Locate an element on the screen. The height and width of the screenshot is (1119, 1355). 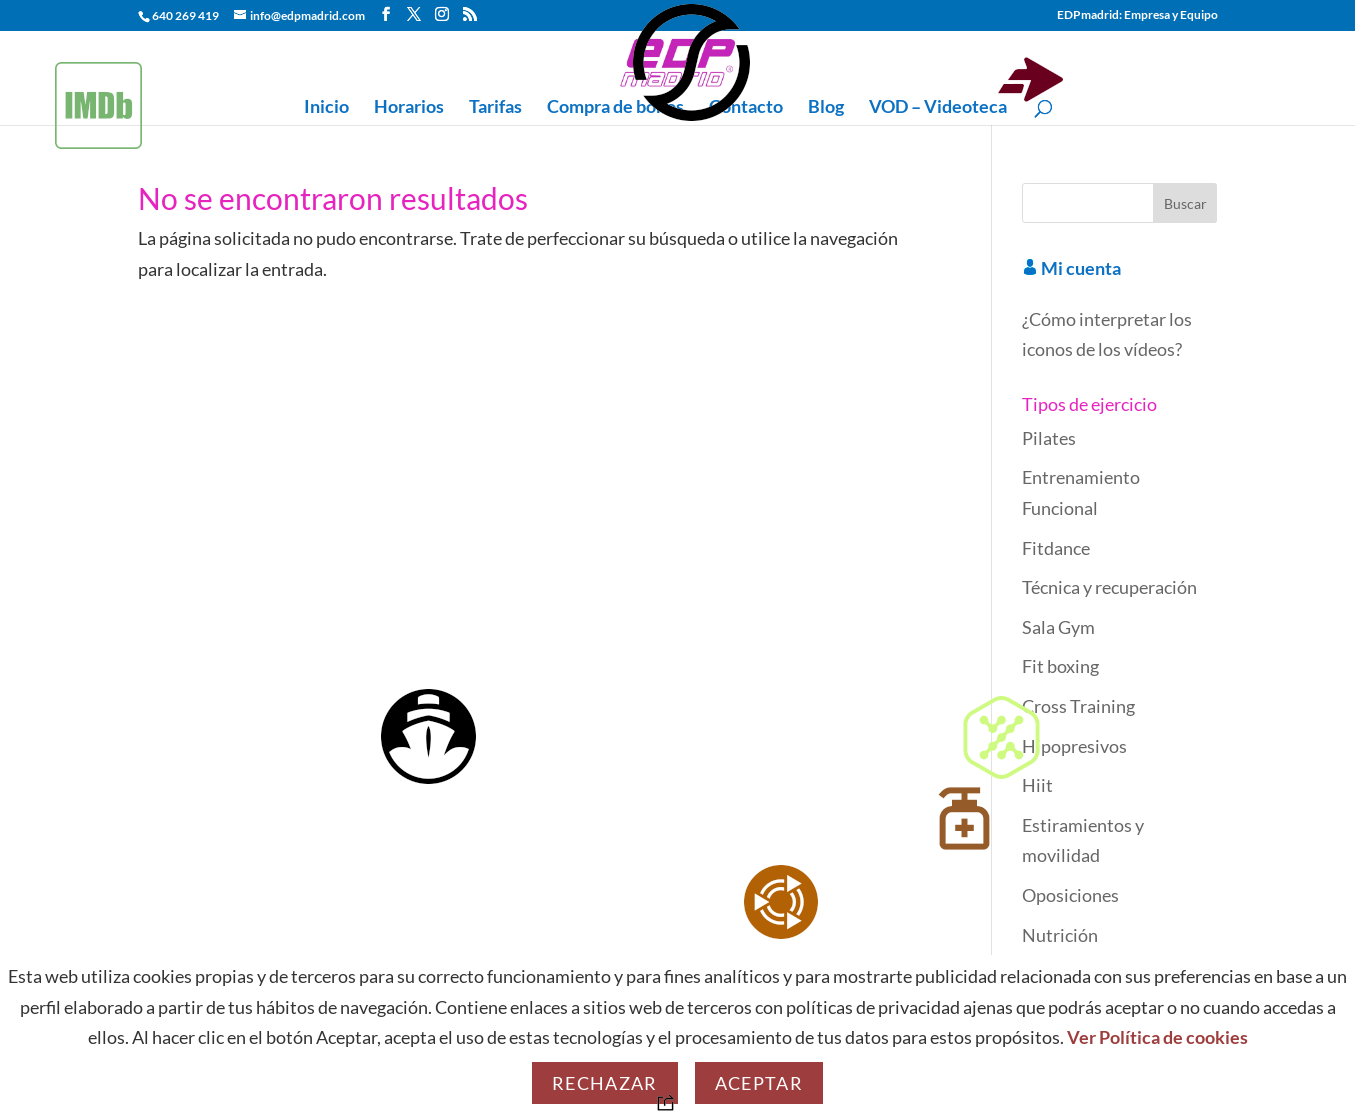
visit IMDb website or app is located at coordinates (98, 105).